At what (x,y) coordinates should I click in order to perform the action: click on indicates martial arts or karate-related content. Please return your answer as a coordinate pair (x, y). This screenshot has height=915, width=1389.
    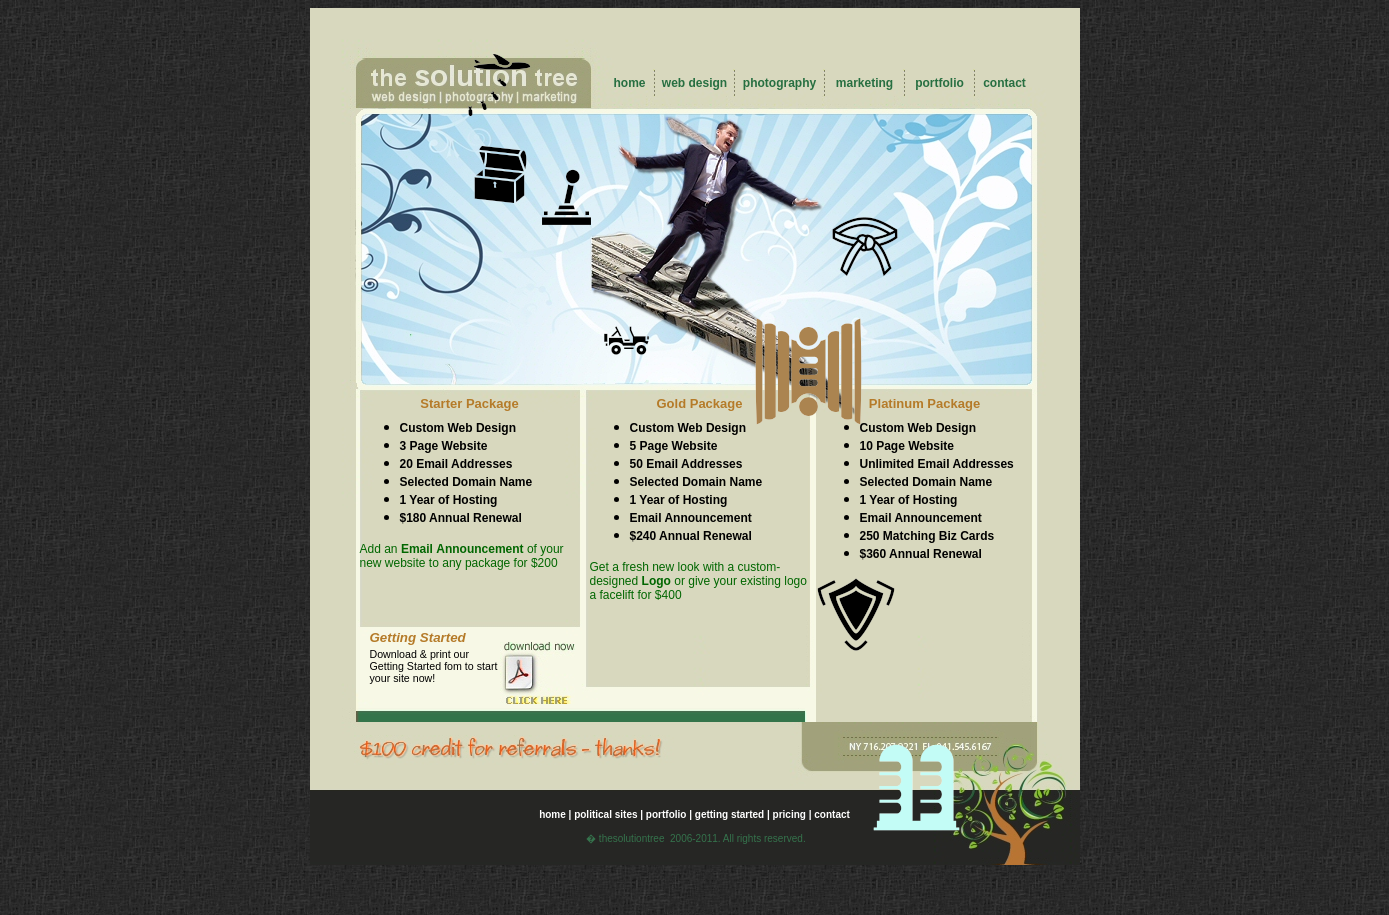
    Looking at the image, I should click on (865, 244).